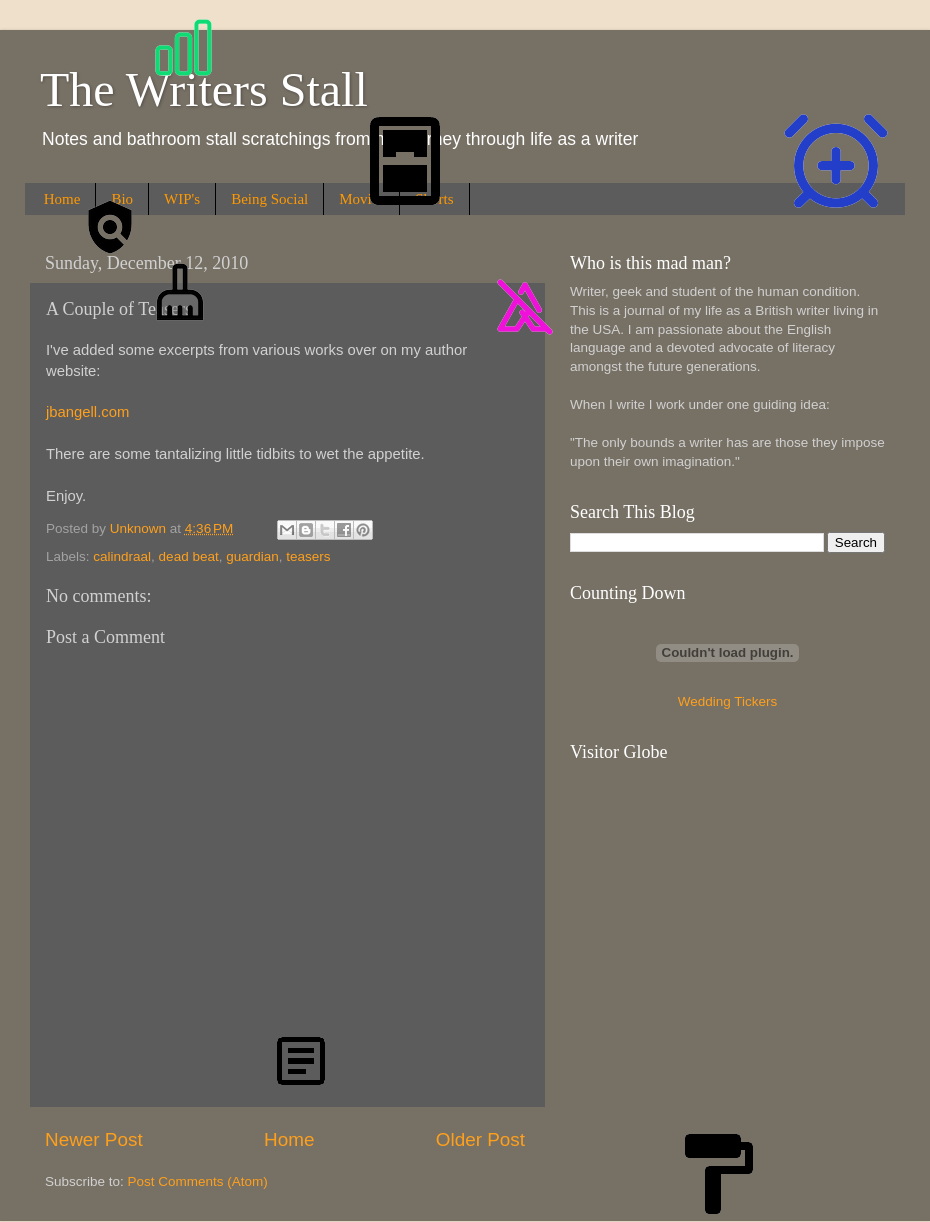 This screenshot has height=1222, width=930. Describe the element at coordinates (717, 1174) in the screenshot. I see `apply formatting style to selected content` at that location.